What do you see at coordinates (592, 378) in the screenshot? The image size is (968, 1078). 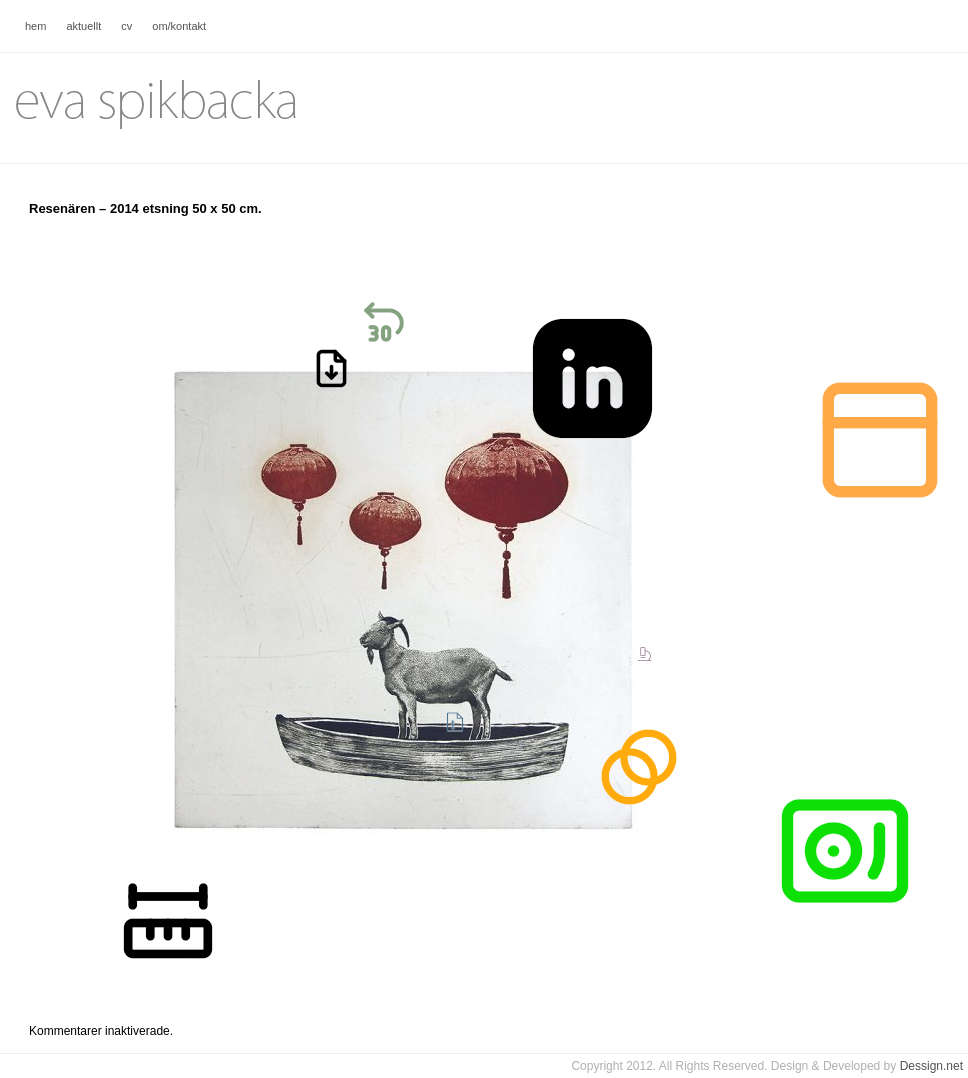 I see `connect with LinkedIn` at bounding box center [592, 378].